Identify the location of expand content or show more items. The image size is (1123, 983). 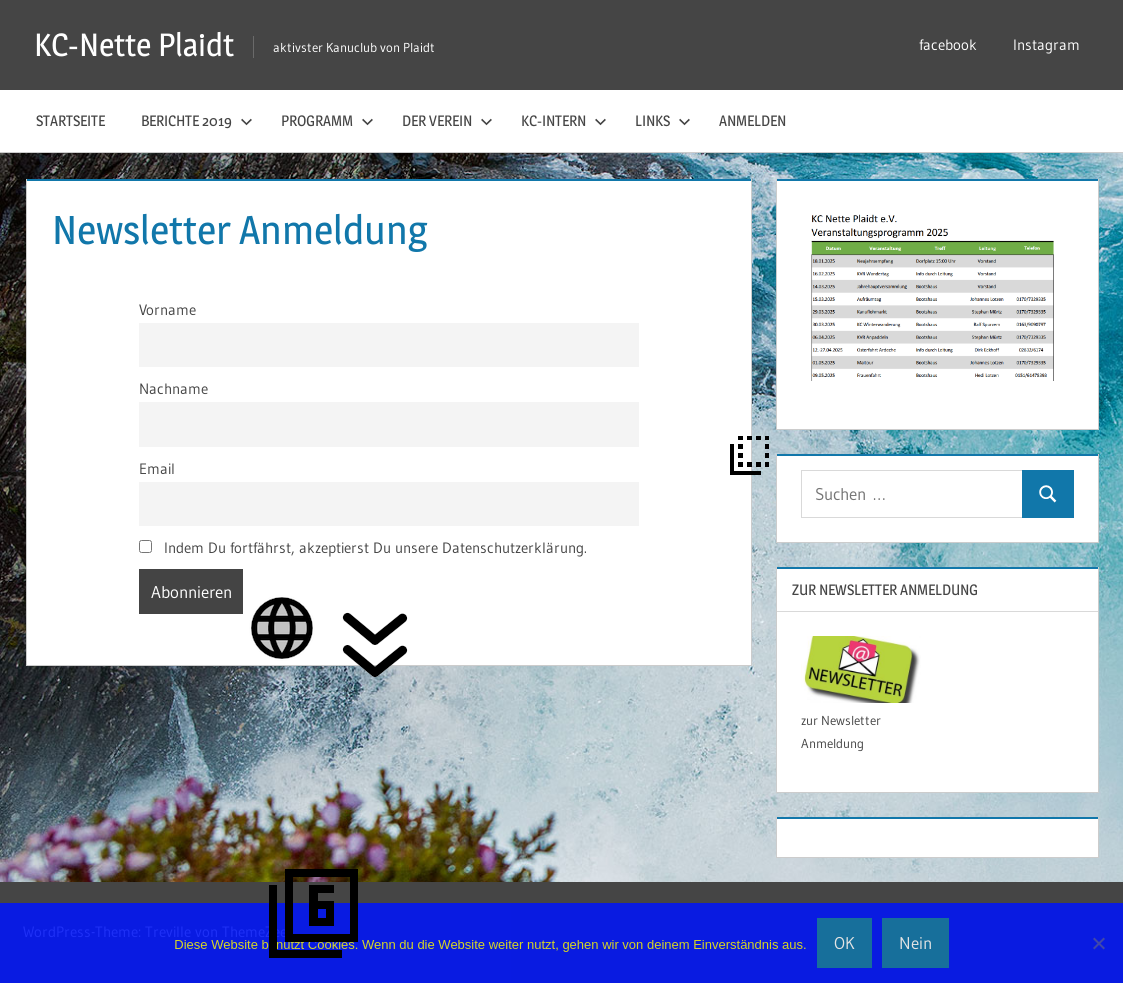
(375, 645).